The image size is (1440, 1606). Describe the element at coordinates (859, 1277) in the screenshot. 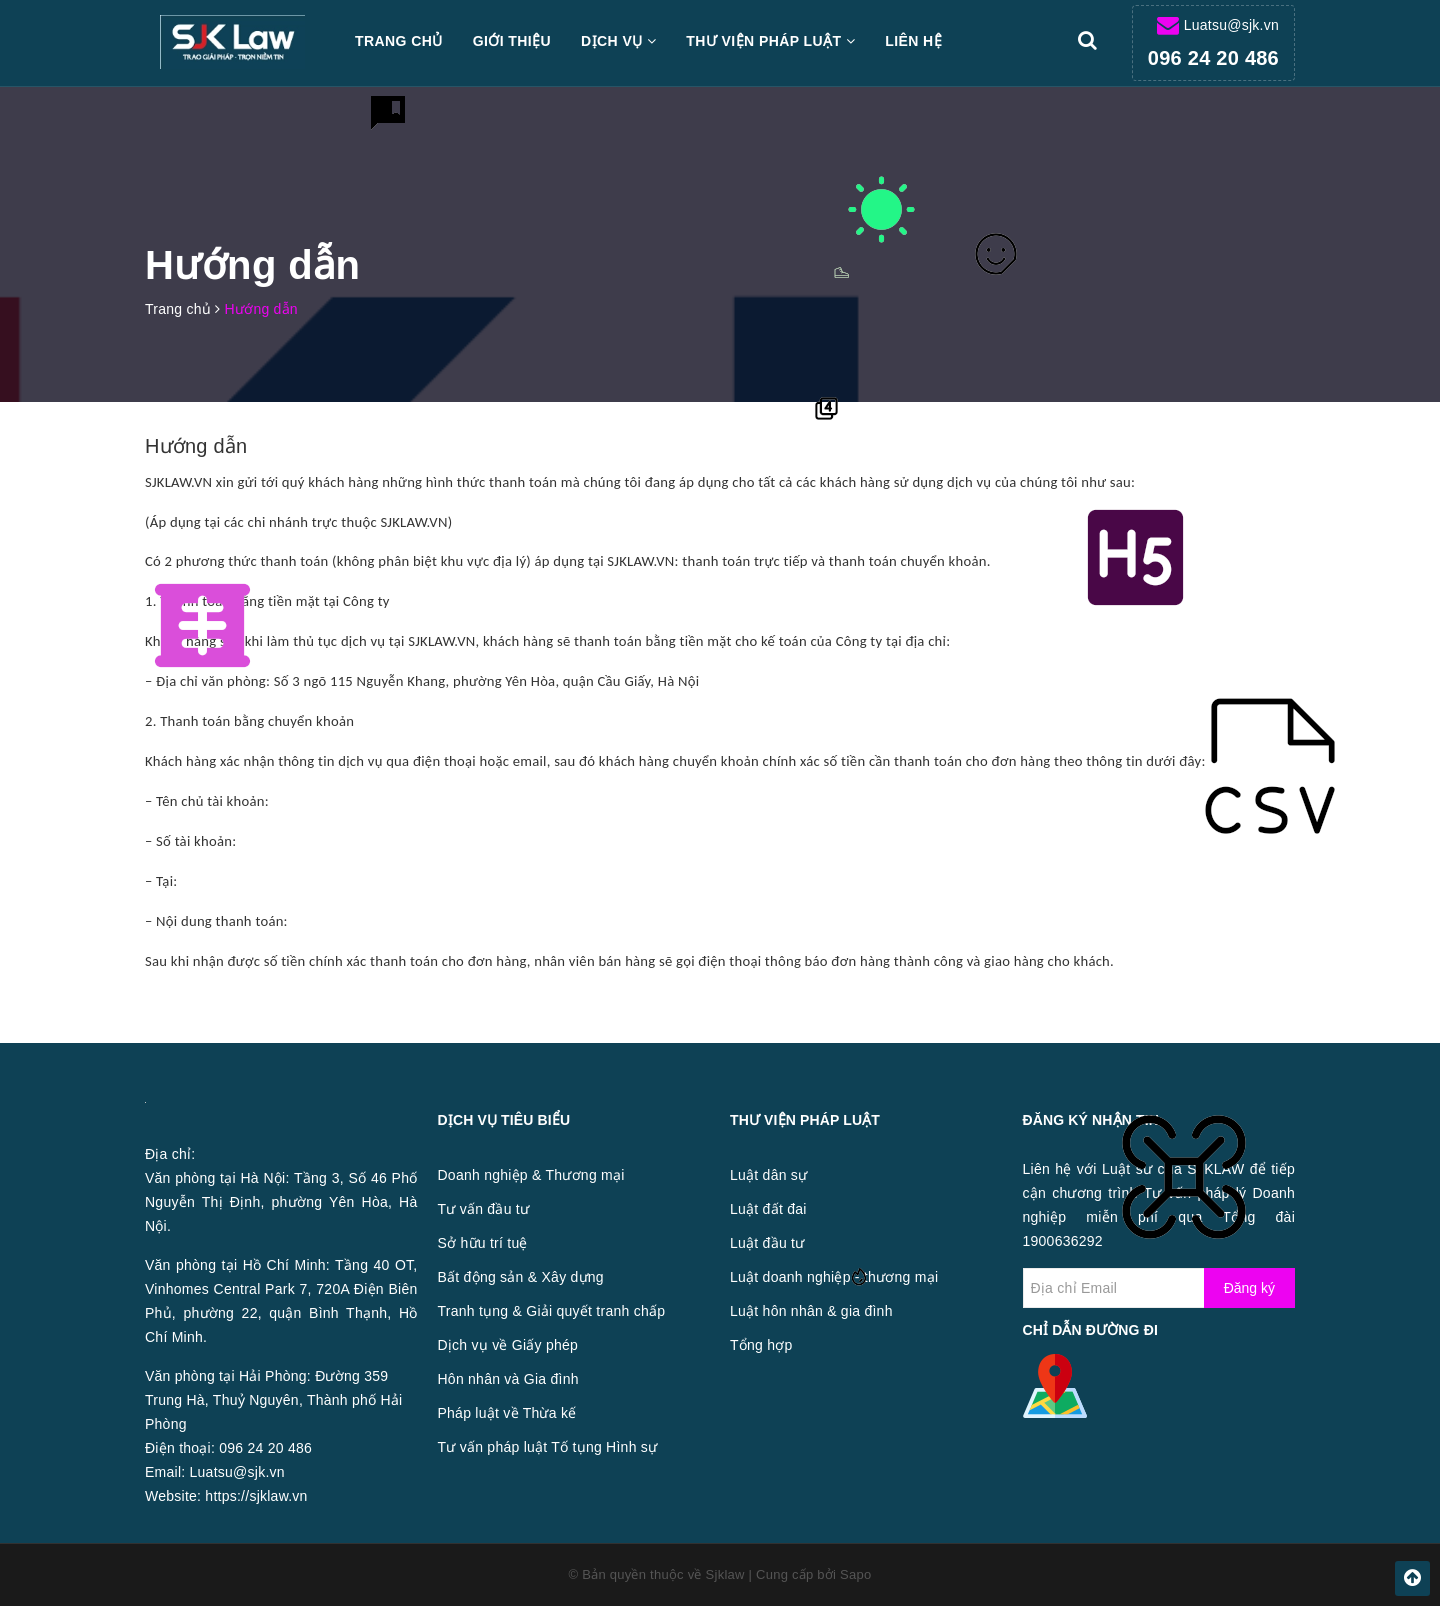

I see `indicates trending or popular content` at that location.